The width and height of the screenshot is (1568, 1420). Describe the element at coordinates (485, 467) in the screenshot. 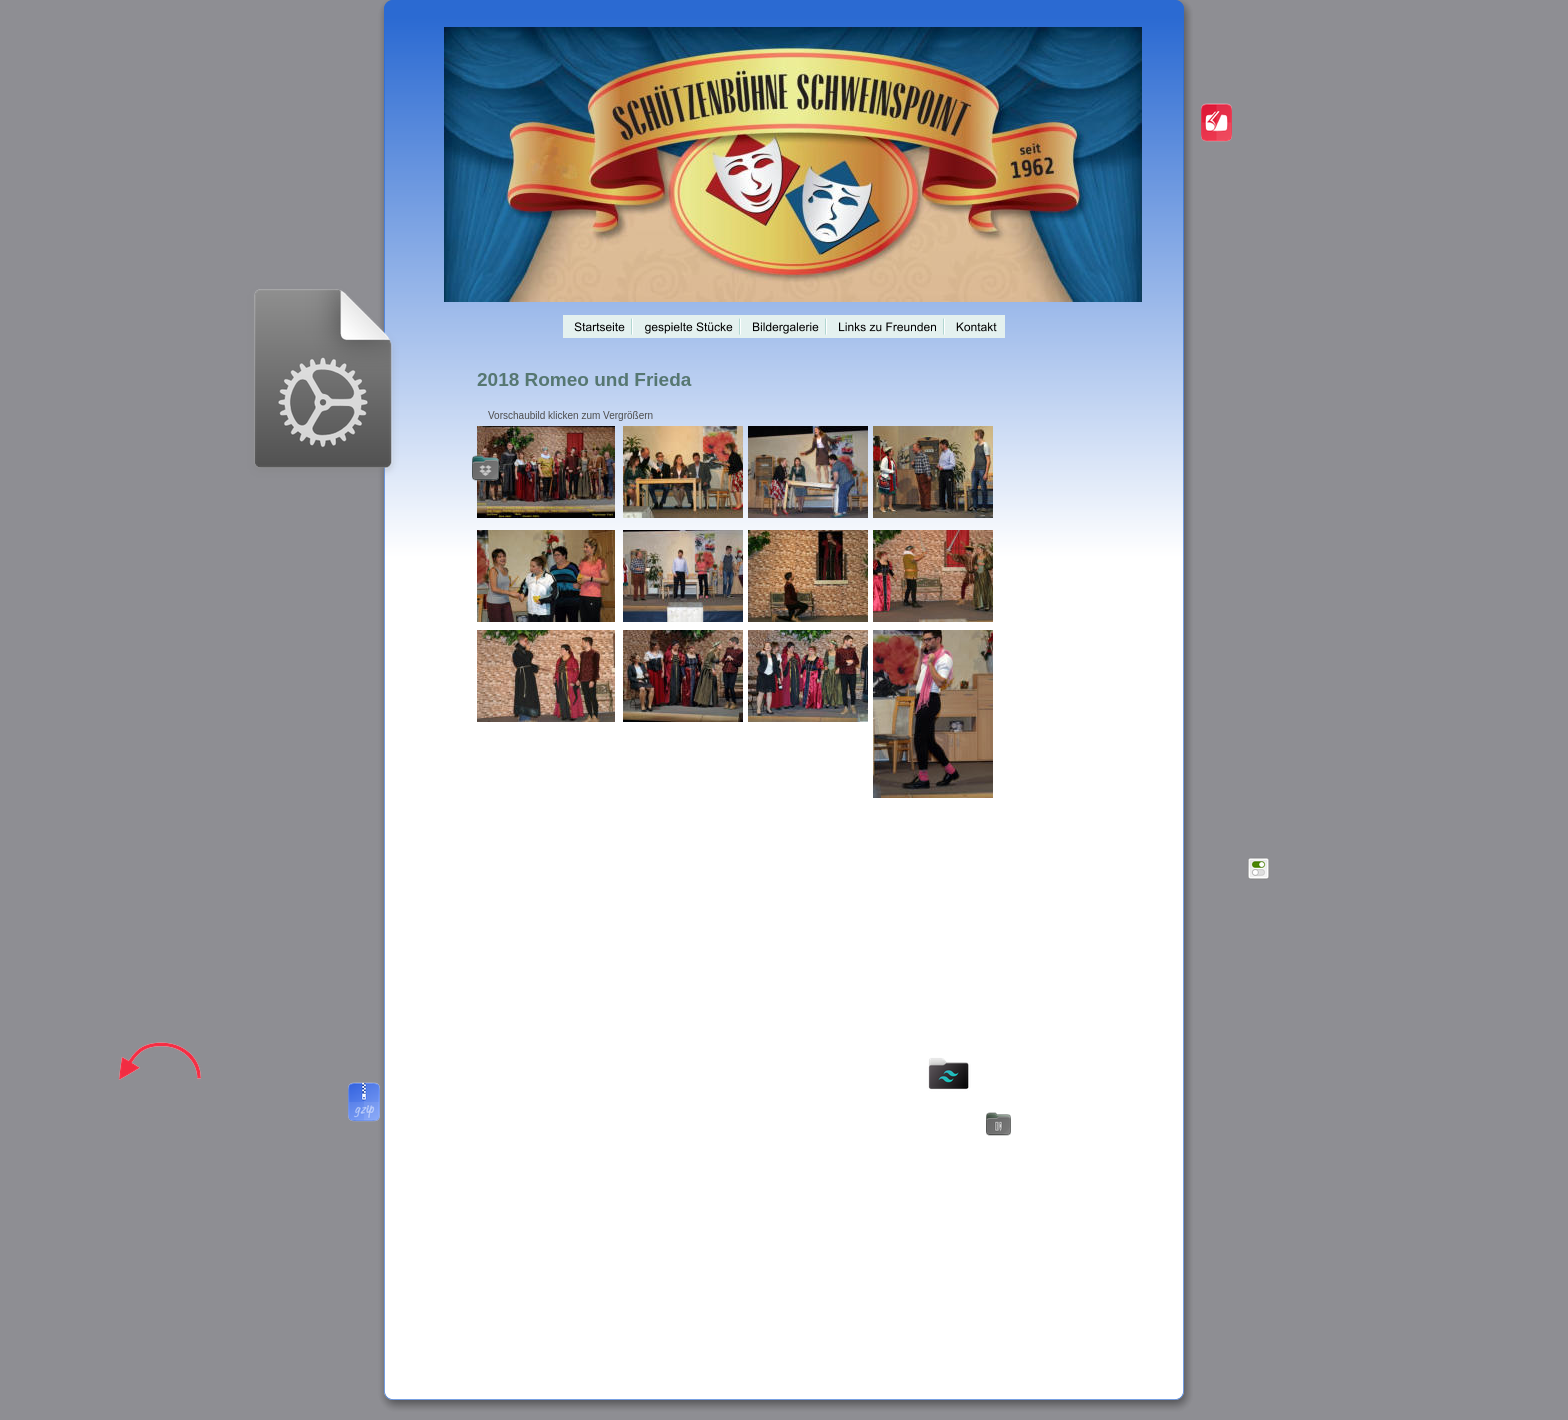

I see `open your dropbox synced folder` at that location.